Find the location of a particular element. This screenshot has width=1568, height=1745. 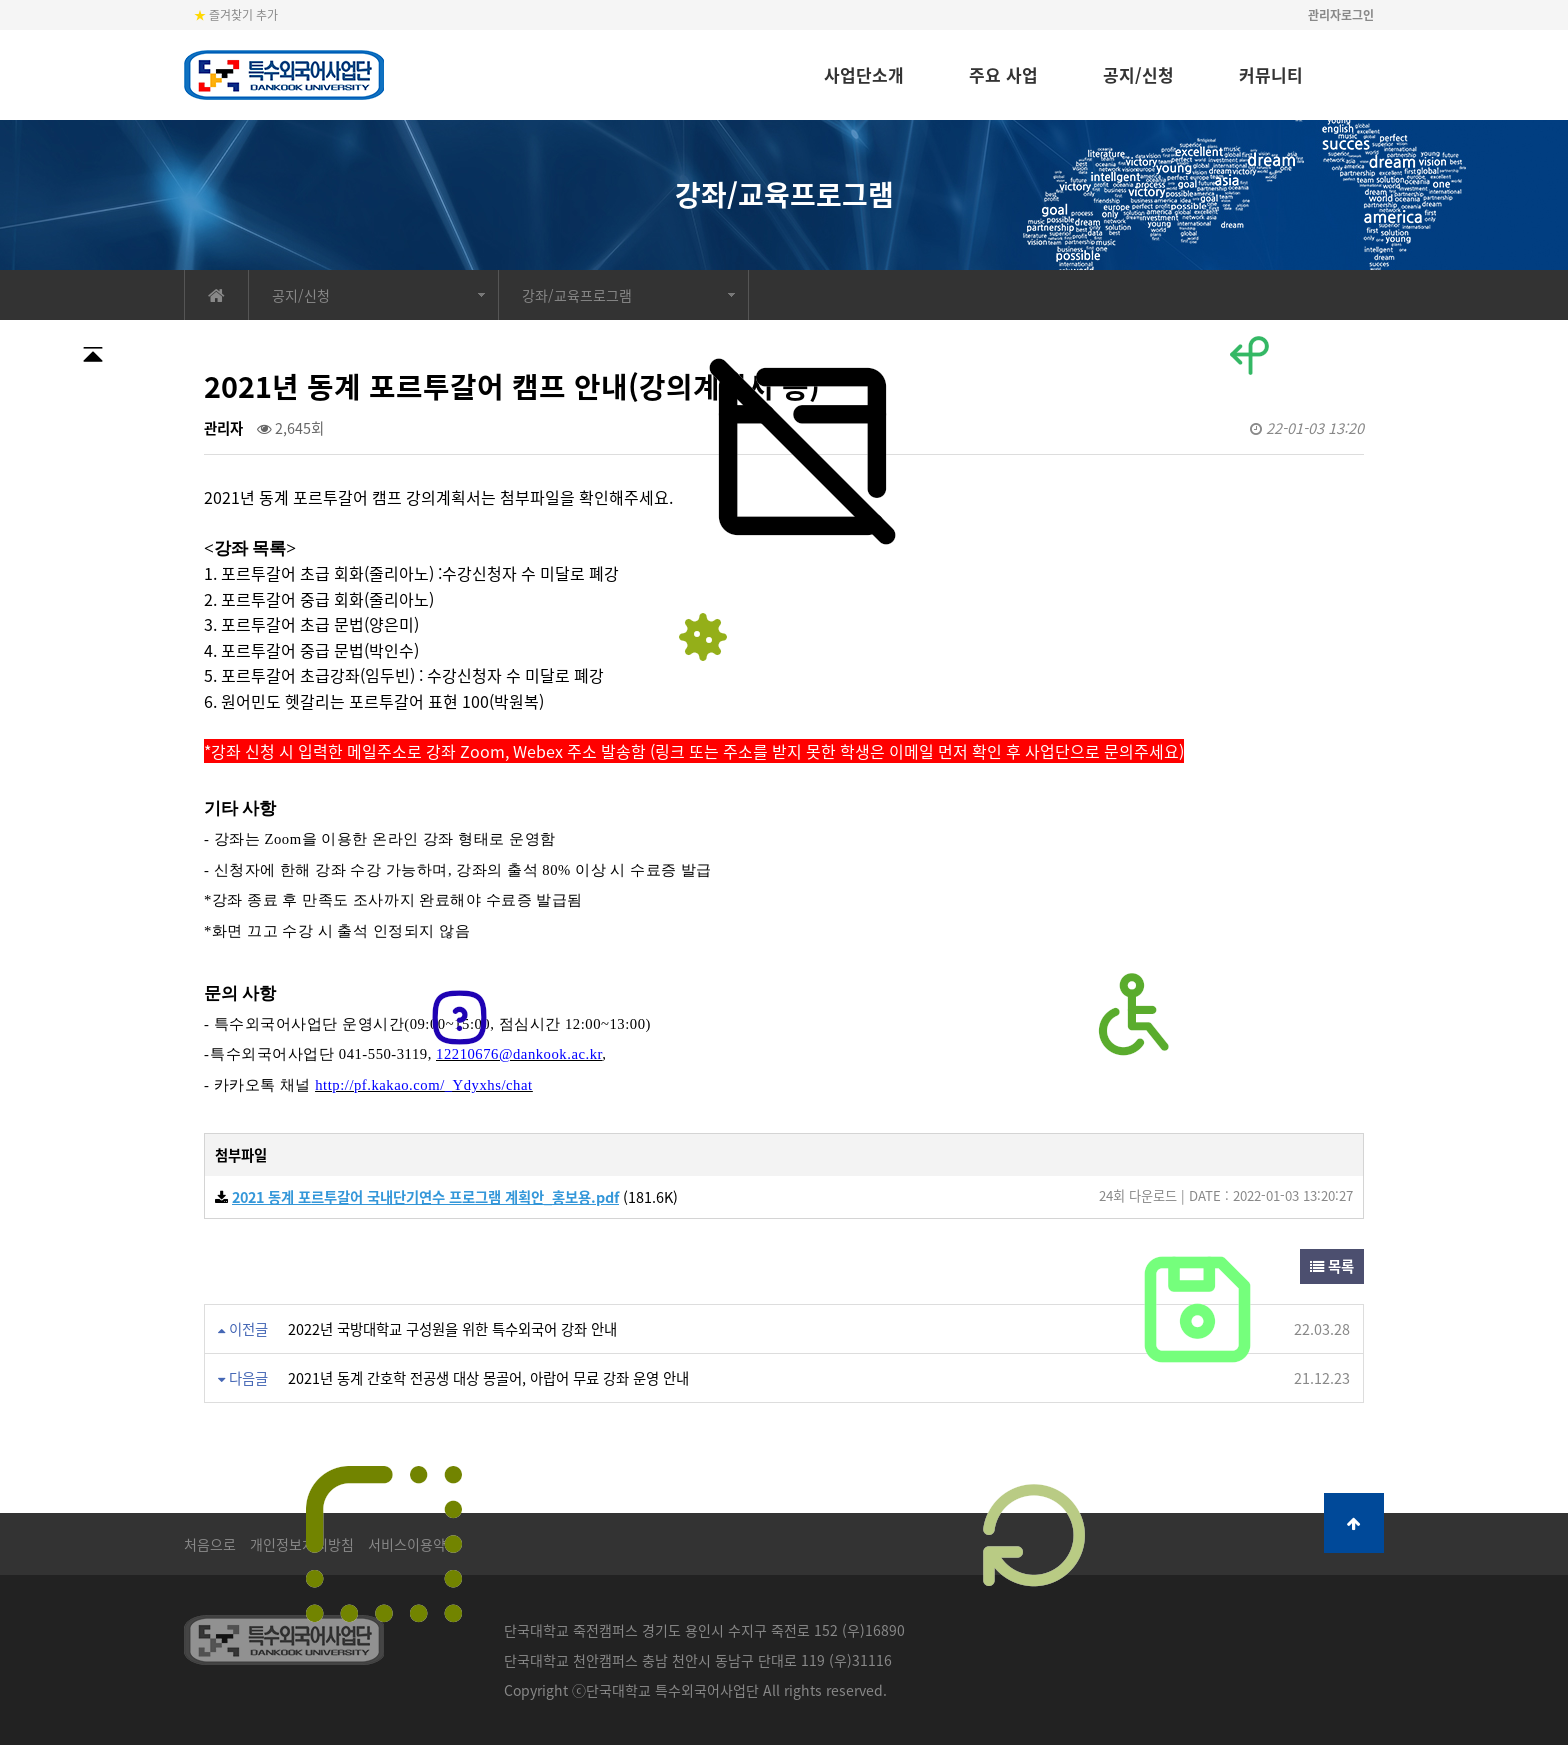

save current file or document is located at coordinates (1197, 1309).